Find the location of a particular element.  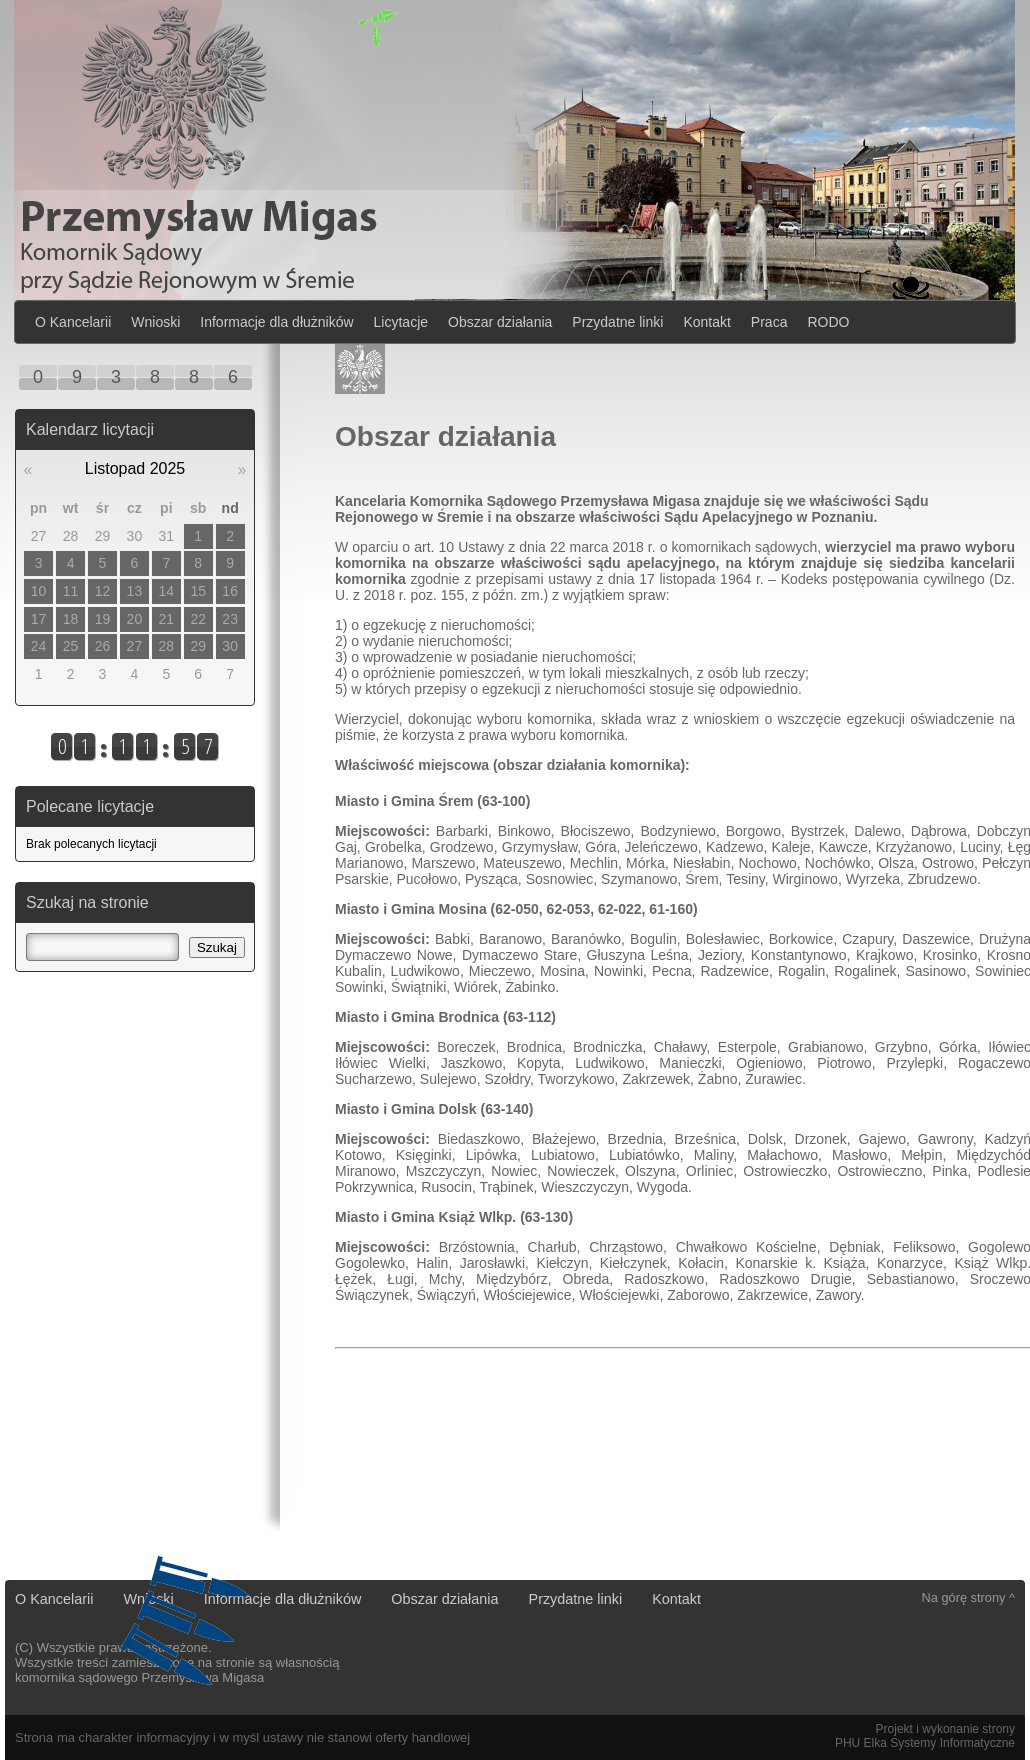

equip a spear weapon in your inventory is located at coordinates (378, 28).